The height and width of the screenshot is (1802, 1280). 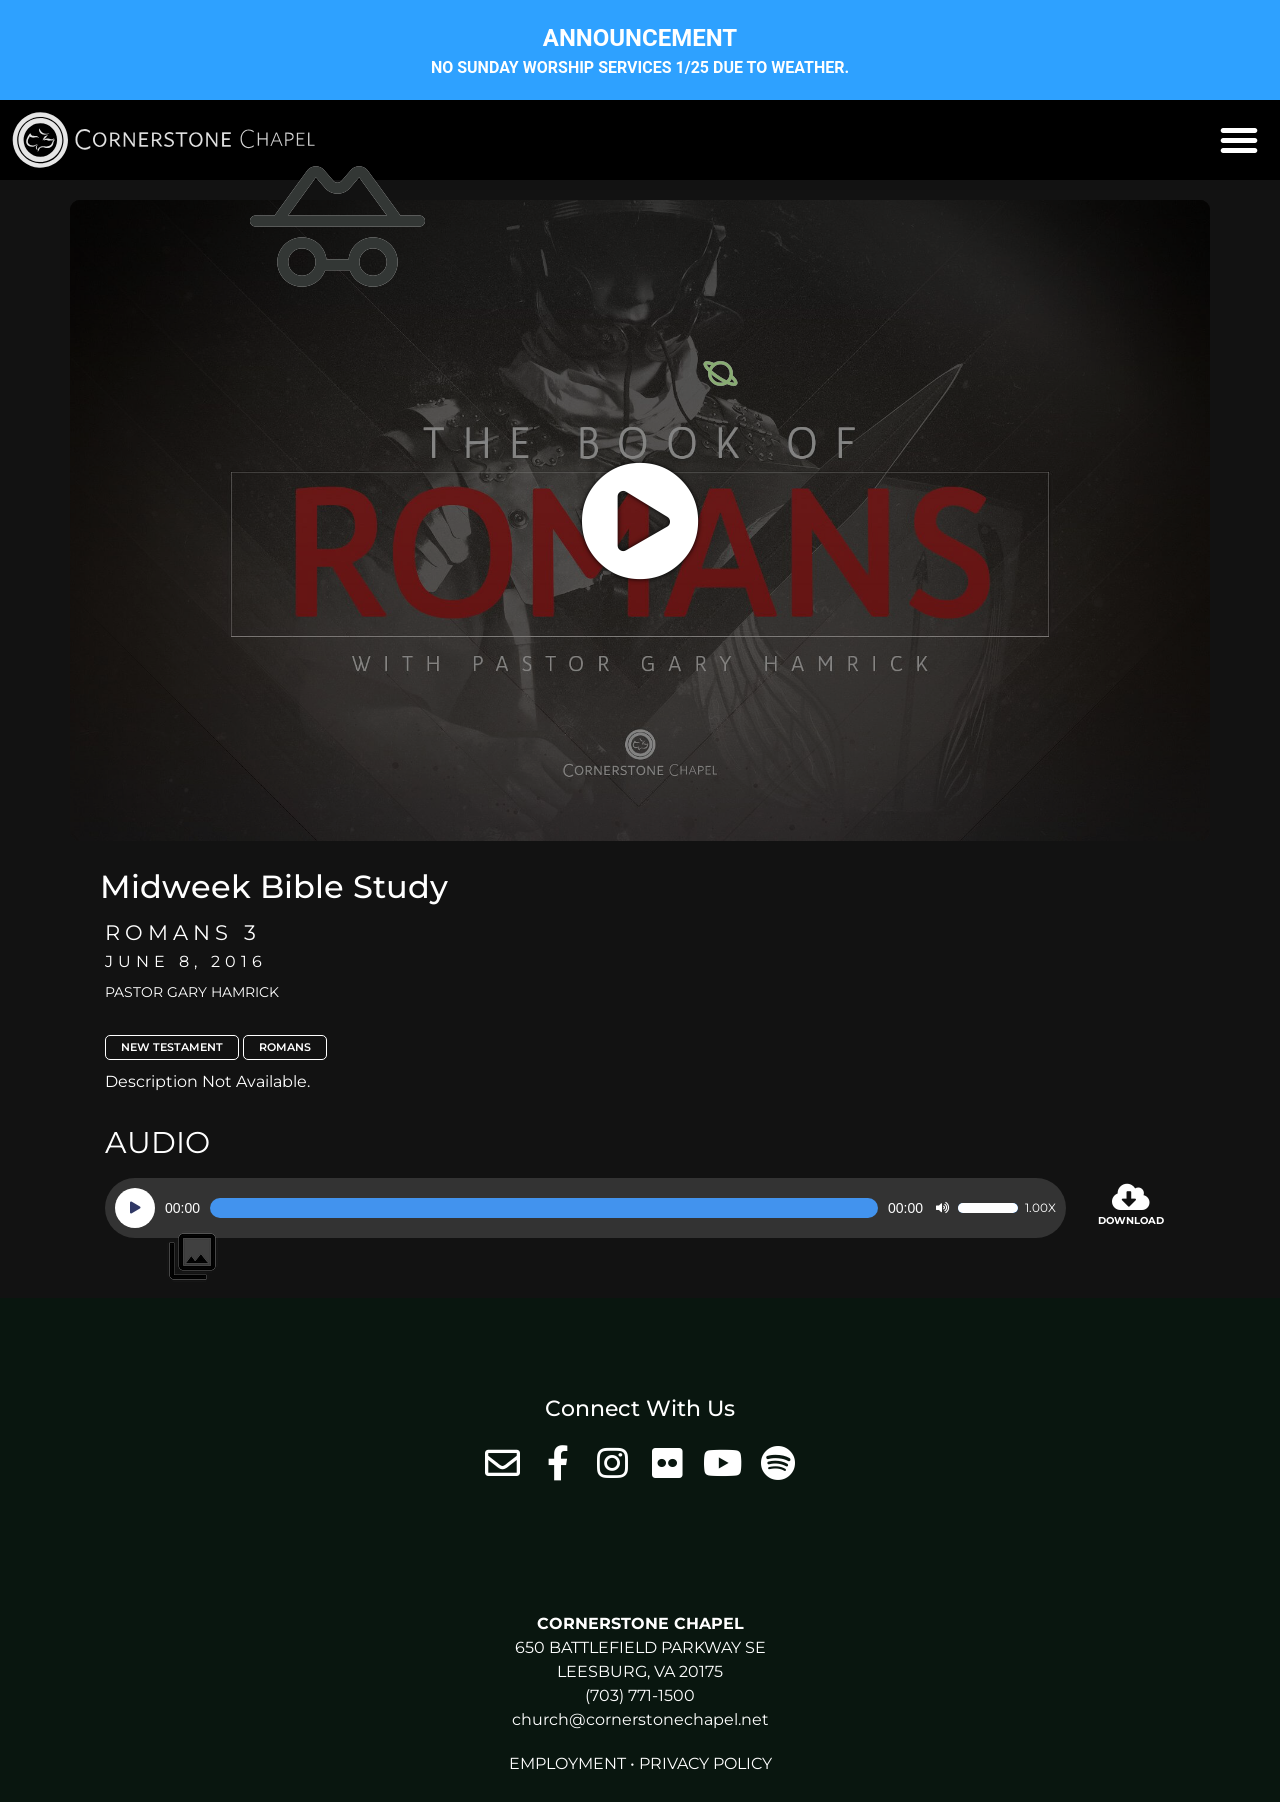 I want to click on explore global or worldwide content, so click(x=720, y=373).